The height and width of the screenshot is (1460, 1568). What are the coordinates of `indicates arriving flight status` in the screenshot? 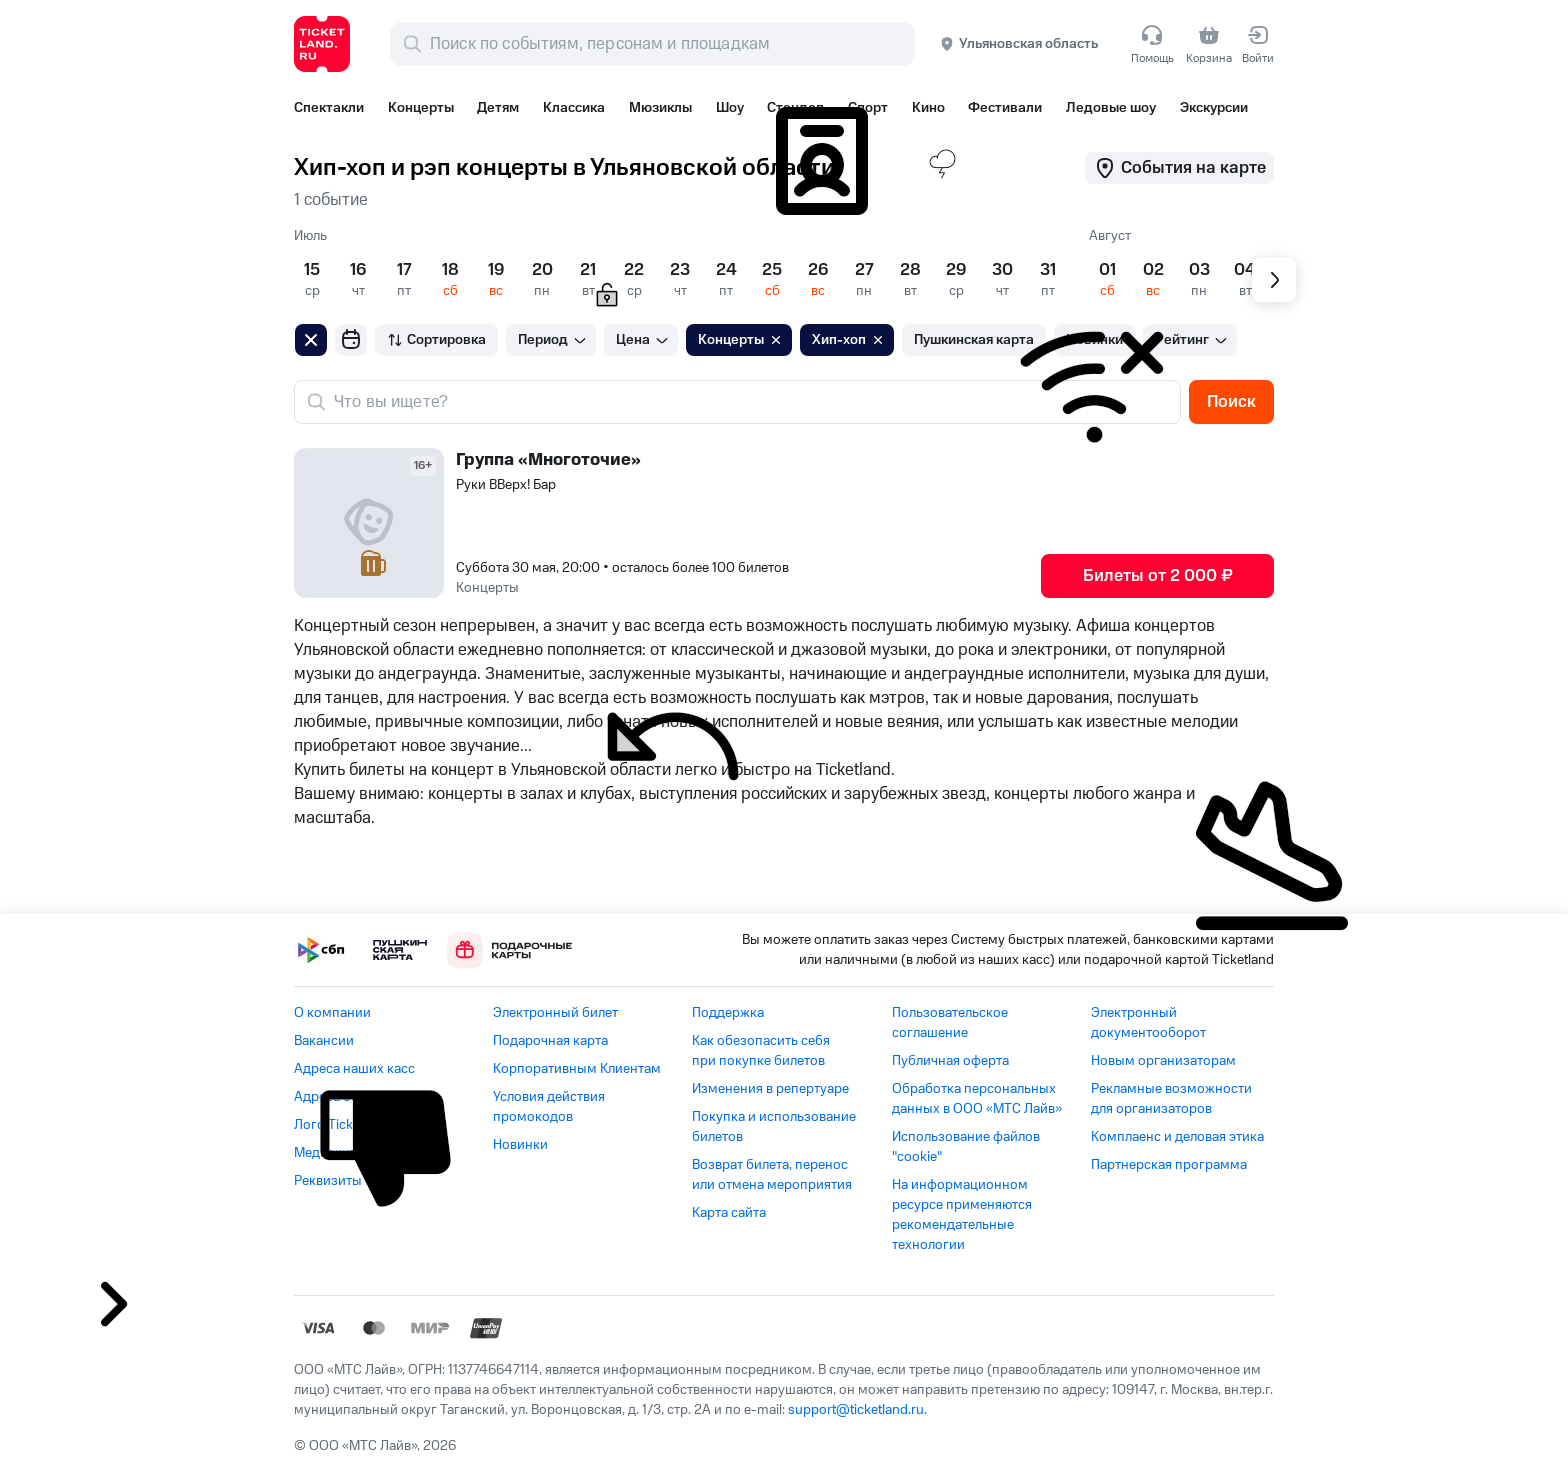 It's located at (1272, 854).